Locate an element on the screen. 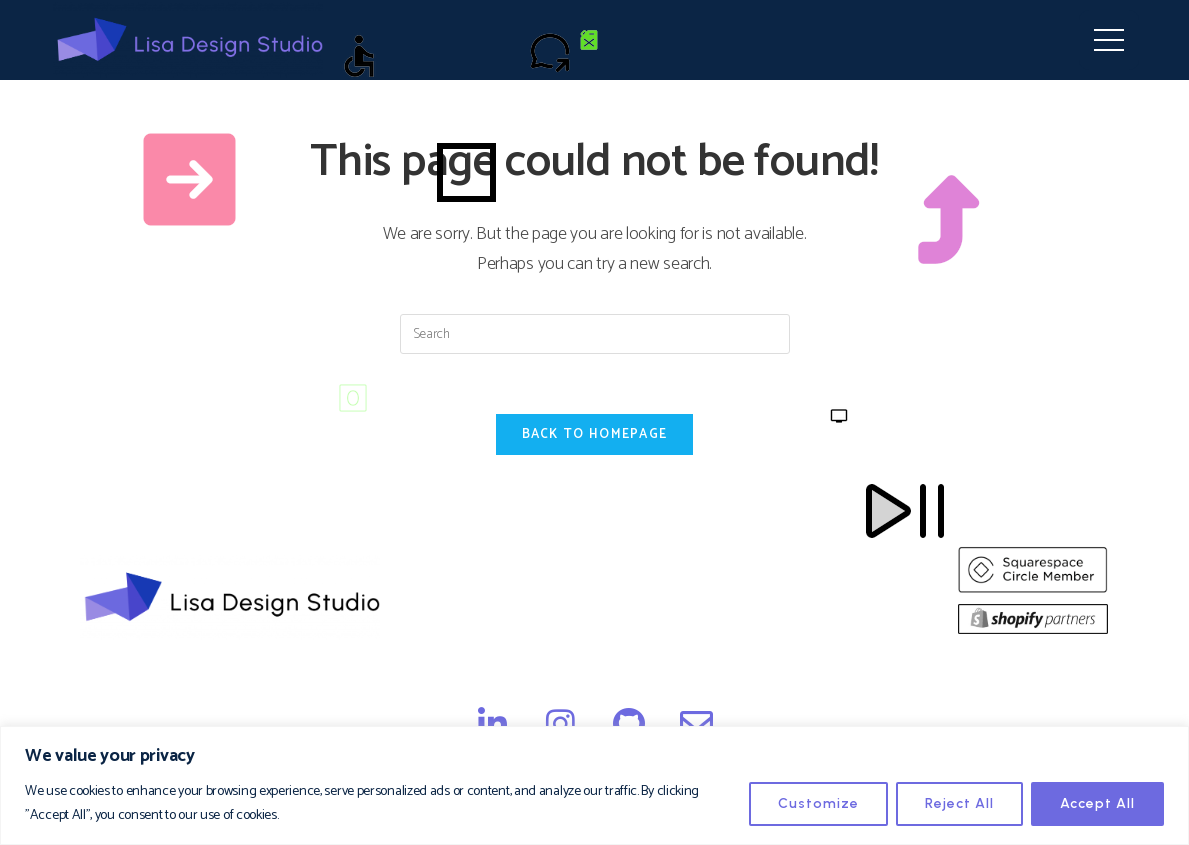  share this conversation is located at coordinates (550, 51).